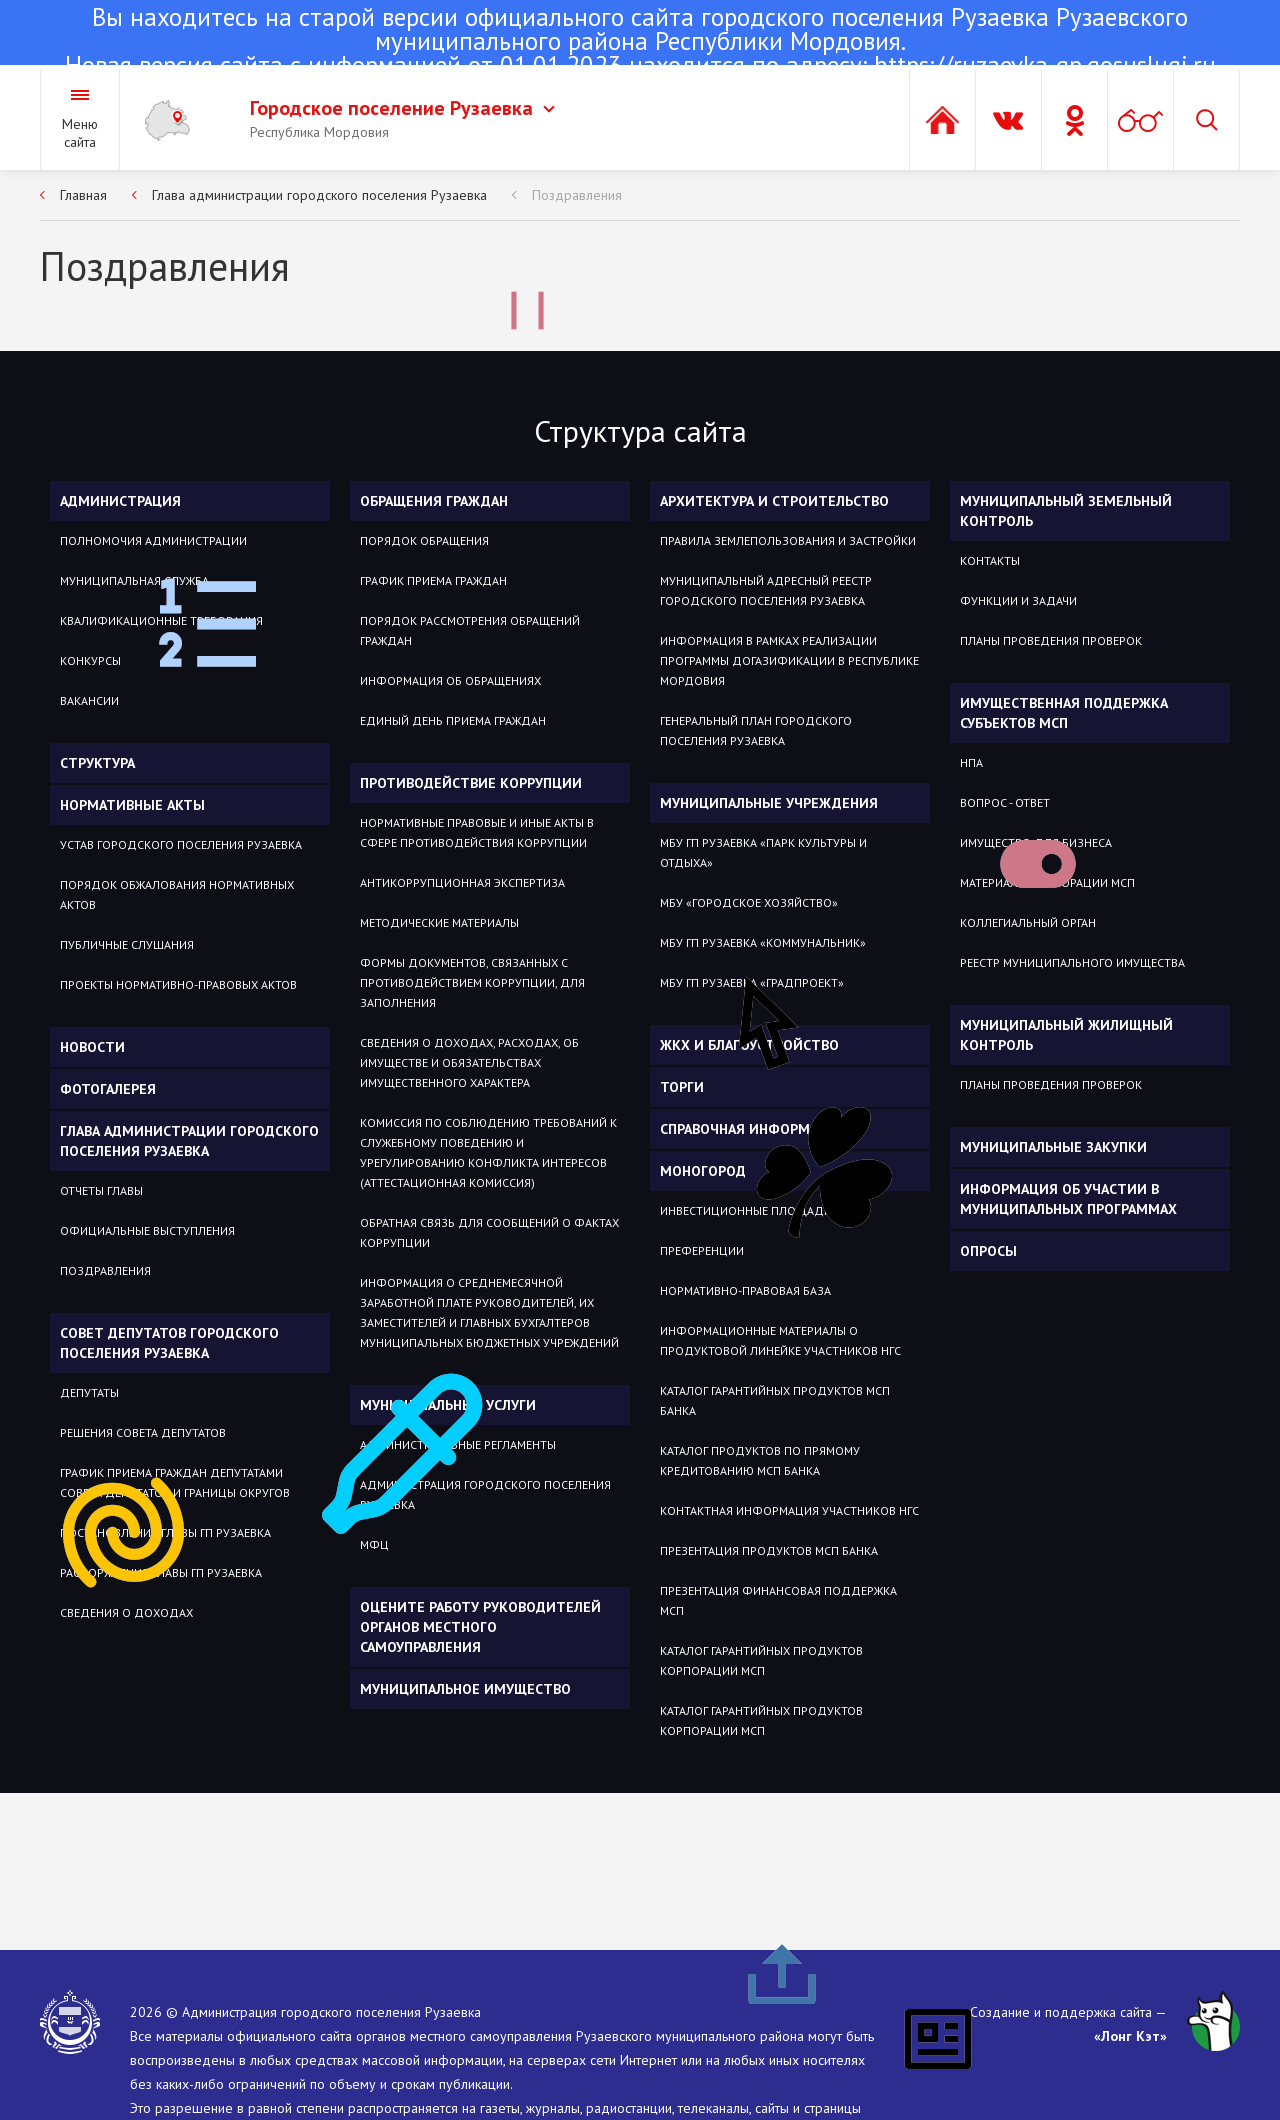  Describe the element at coordinates (123, 1532) in the screenshot. I see `lucide icon library logo` at that location.